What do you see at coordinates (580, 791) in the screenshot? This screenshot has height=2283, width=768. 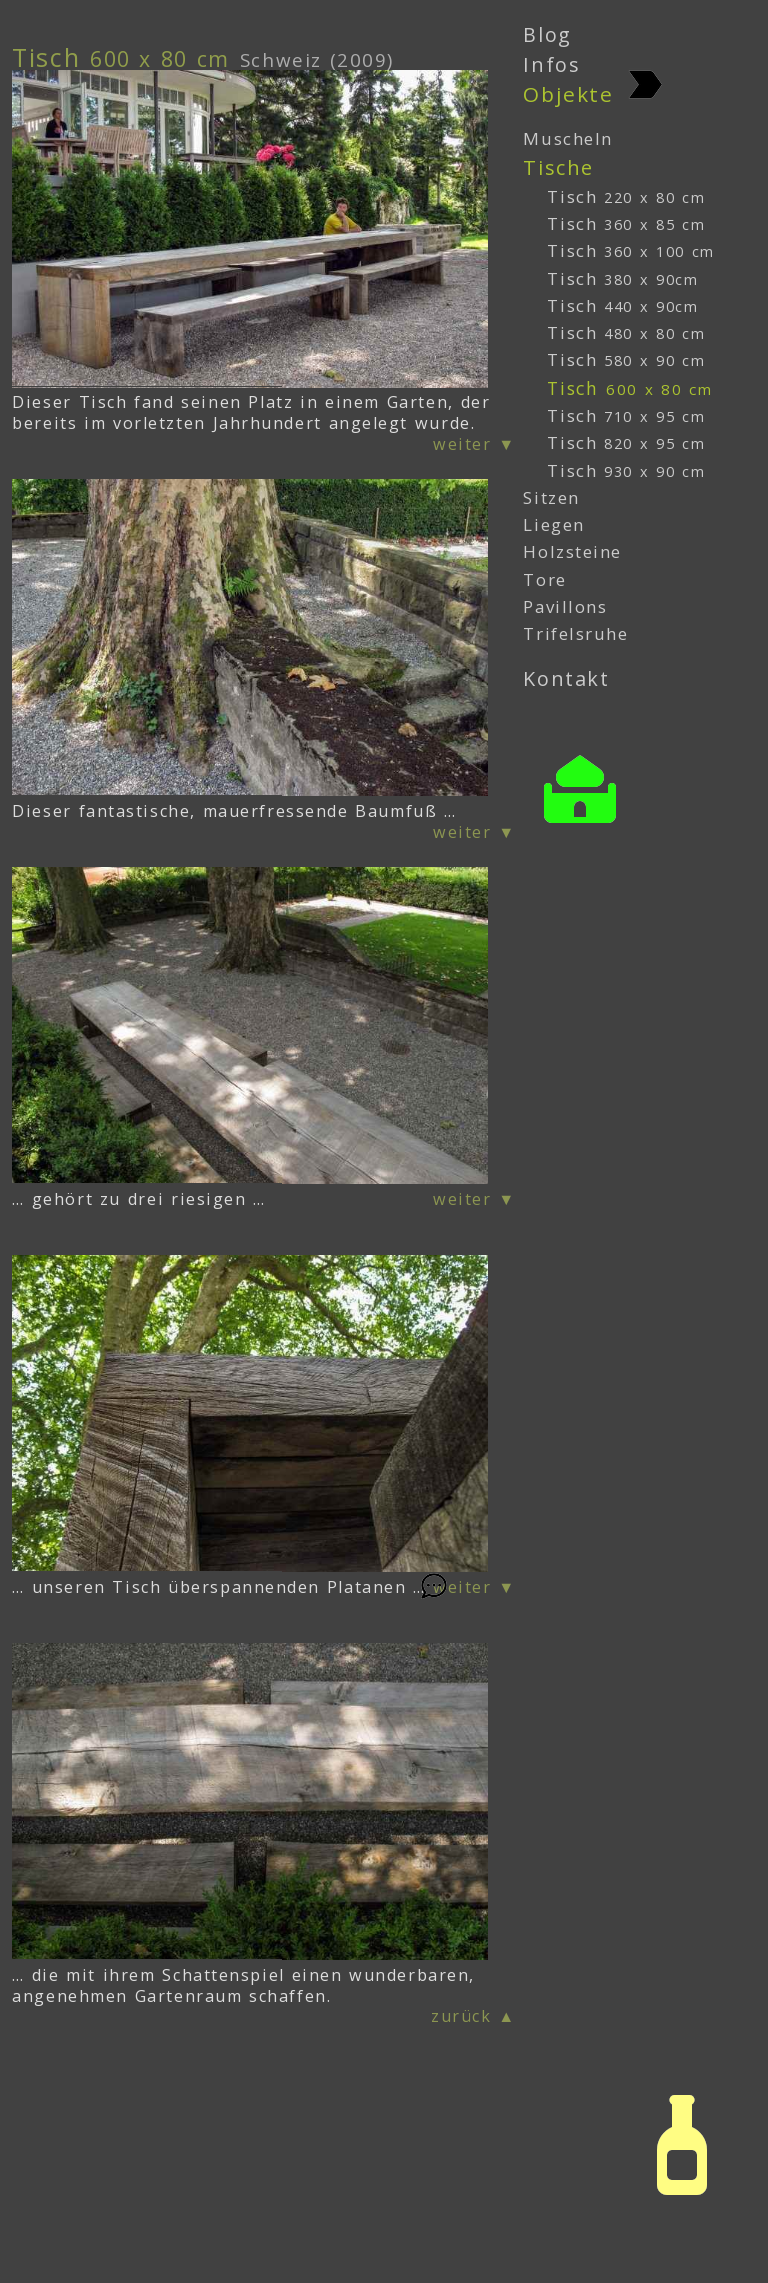 I see `find nearby mosques` at bounding box center [580, 791].